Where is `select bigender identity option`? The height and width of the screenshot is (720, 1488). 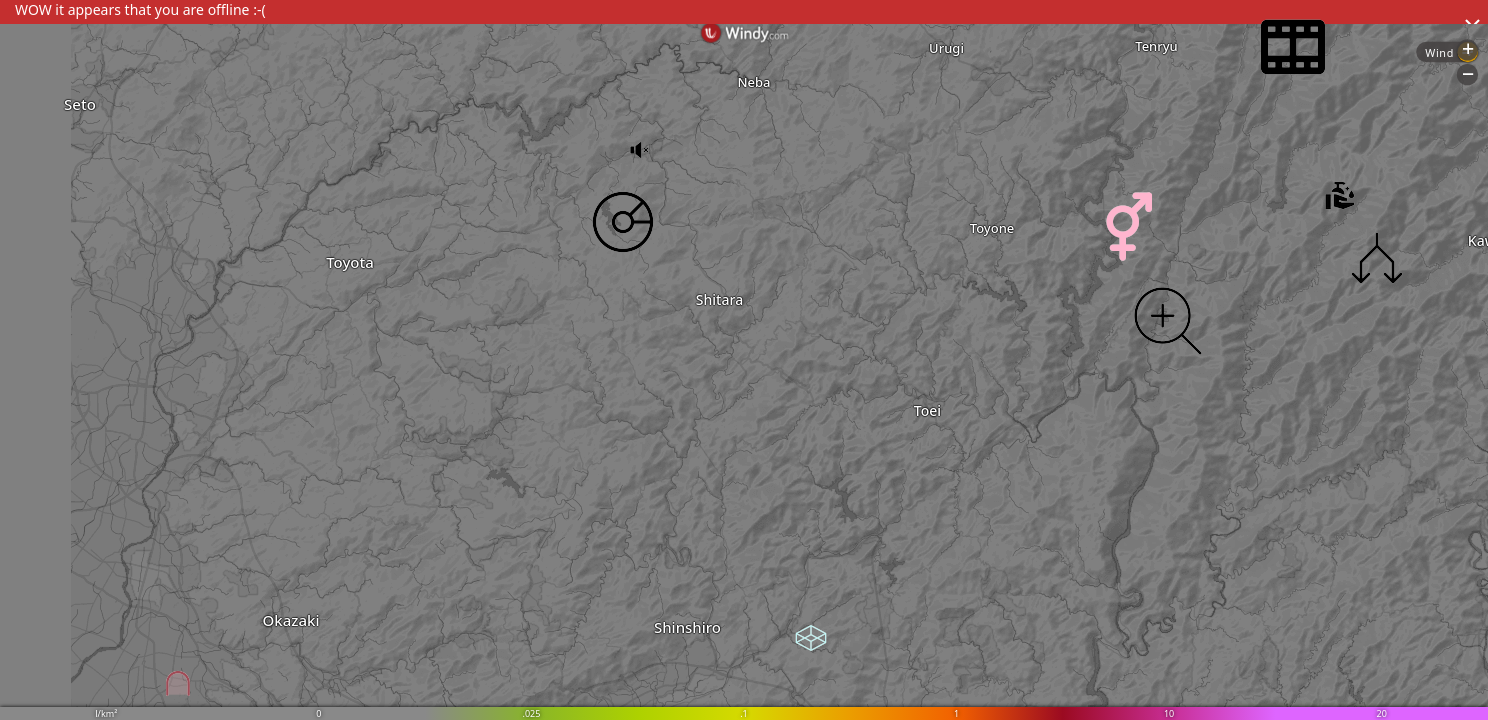 select bigender identity option is located at coordinates (1126, 225).